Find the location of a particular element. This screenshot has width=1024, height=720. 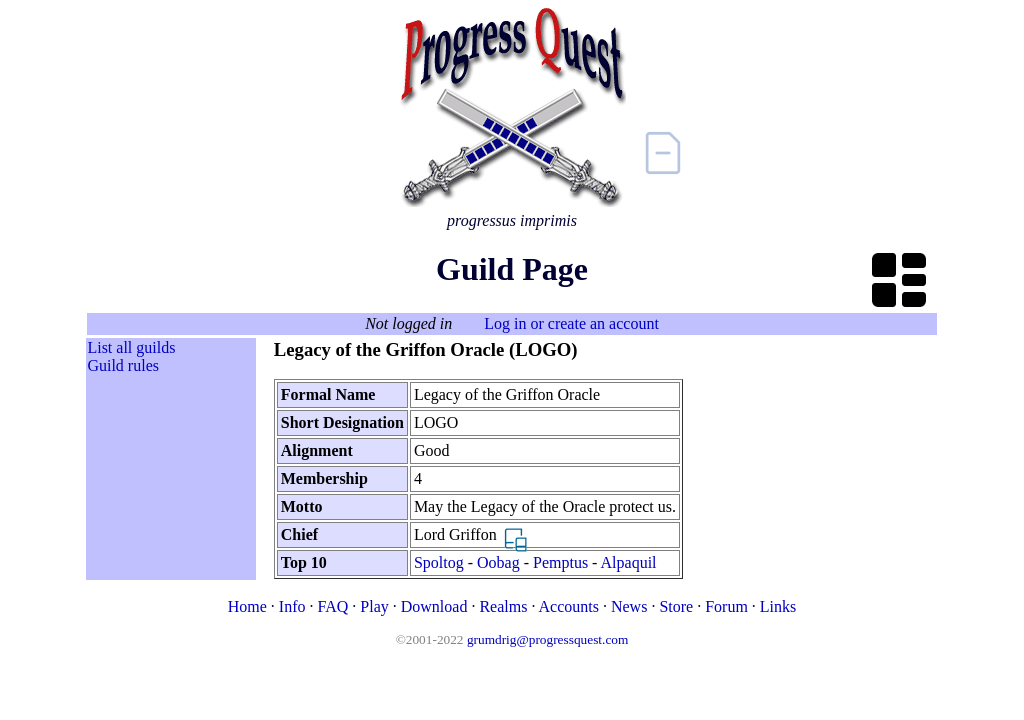

indicates a file has been removed or deleted is located at coordinates (663, 153).